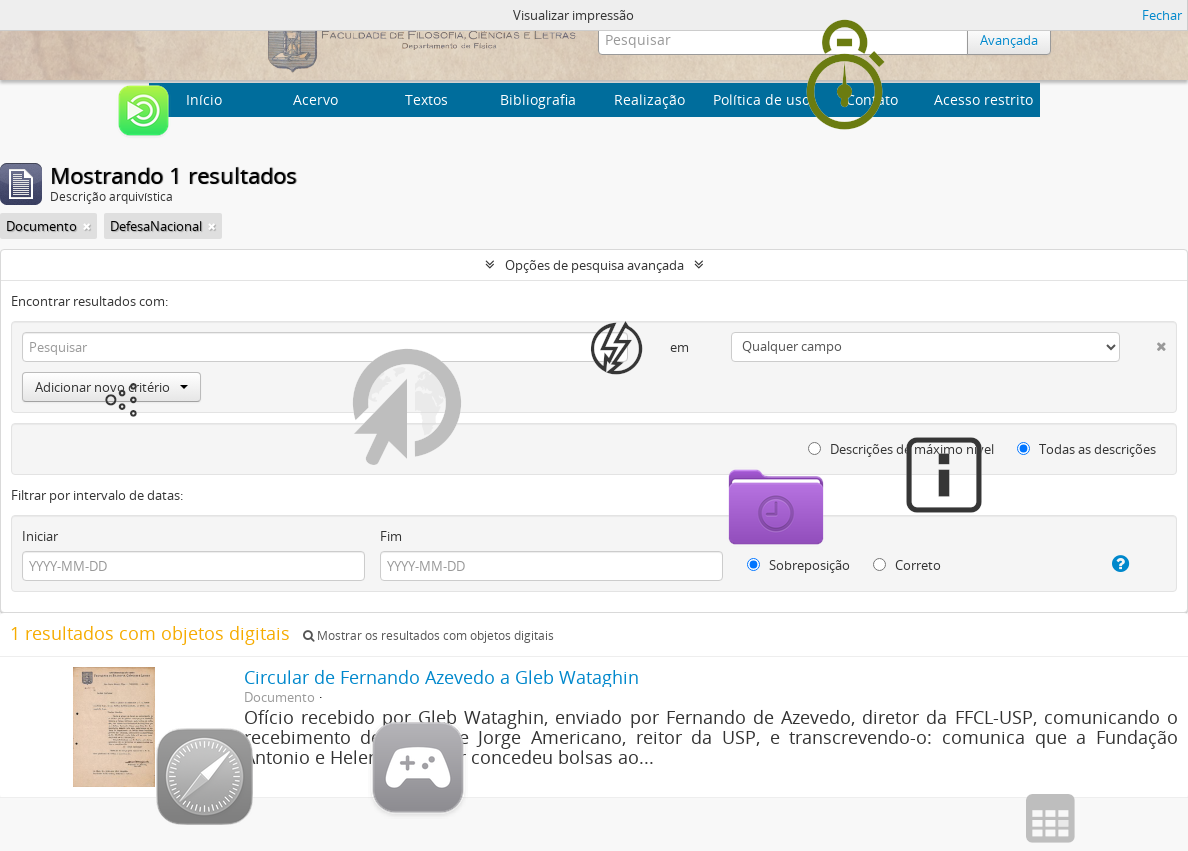 This screenshot has height=851, width=1188. Describe the element at coordinates (616, 348) in the screenshot. I see `thunderbolt port or connection status` at that location.